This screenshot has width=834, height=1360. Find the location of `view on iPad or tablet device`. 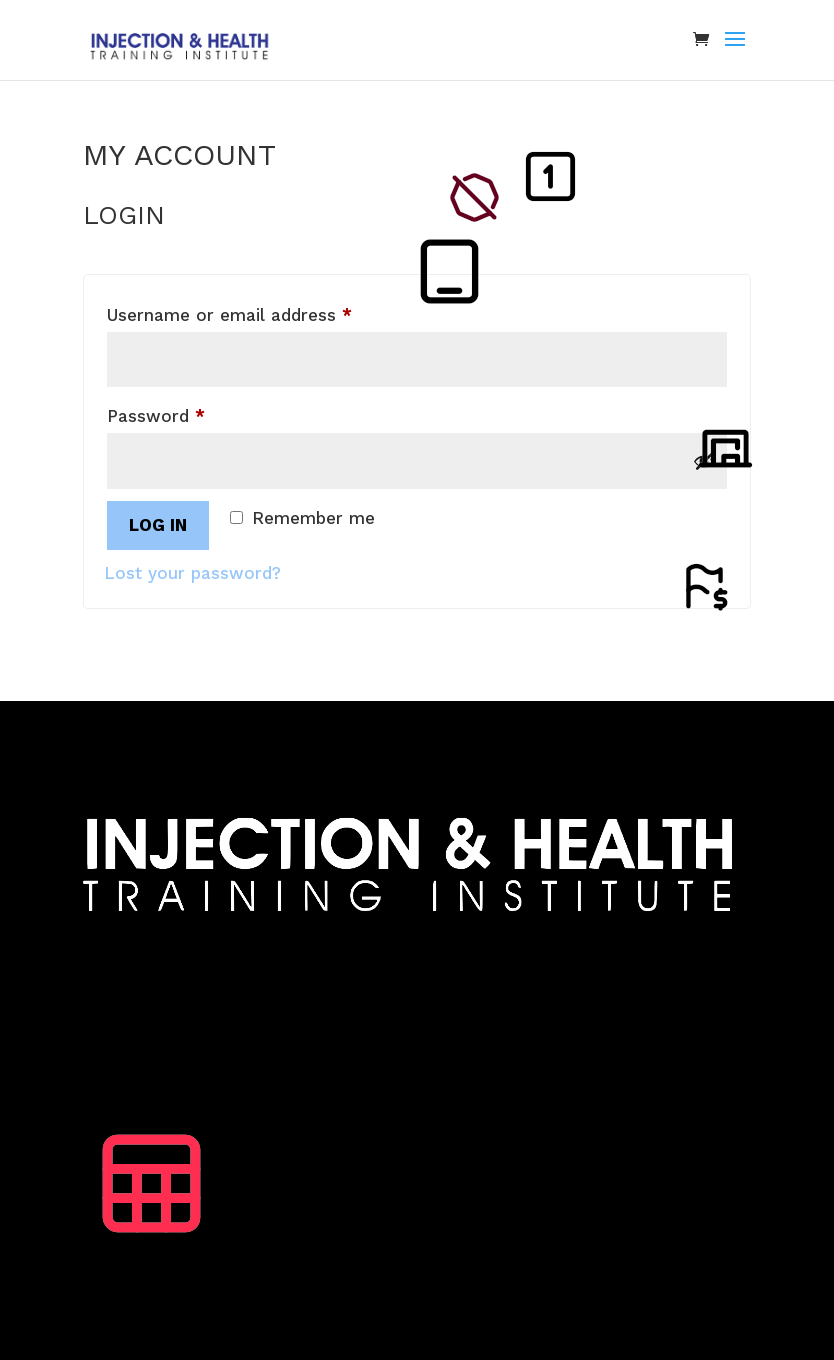

view on iPad or tablet device is located at coordinates (449, 271).